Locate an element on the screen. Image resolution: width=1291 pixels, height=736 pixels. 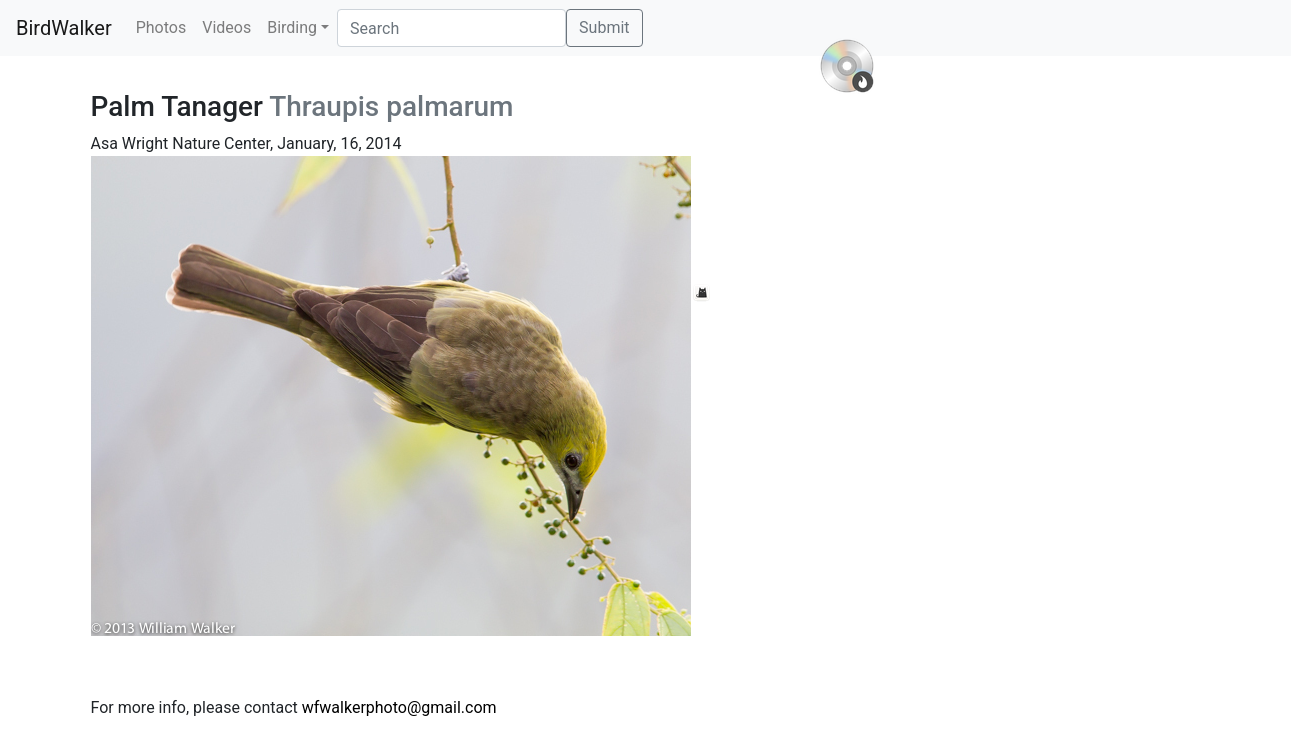
burn files to a CD or DVD is located at coordinates (847, 66).